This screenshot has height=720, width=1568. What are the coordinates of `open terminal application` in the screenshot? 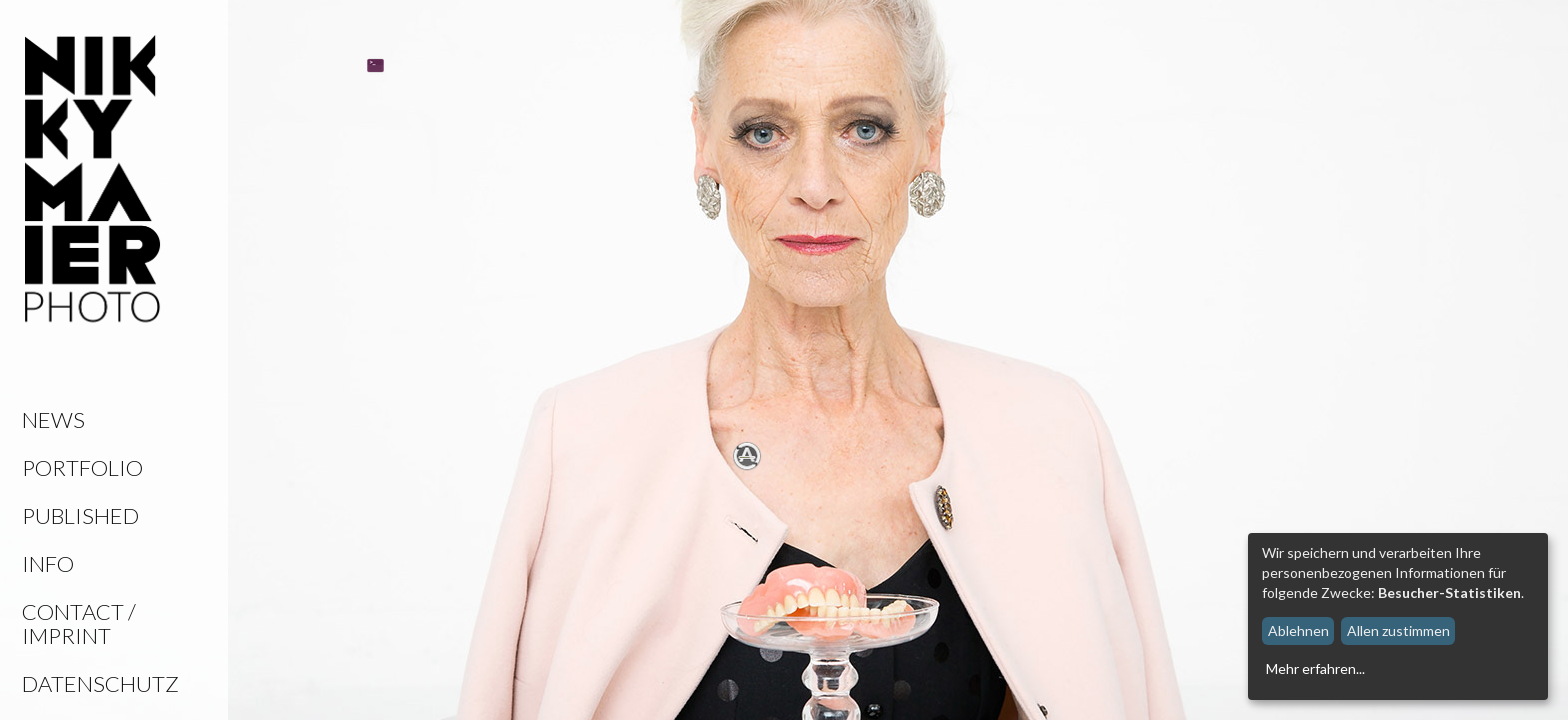 It's located at (375, 65).